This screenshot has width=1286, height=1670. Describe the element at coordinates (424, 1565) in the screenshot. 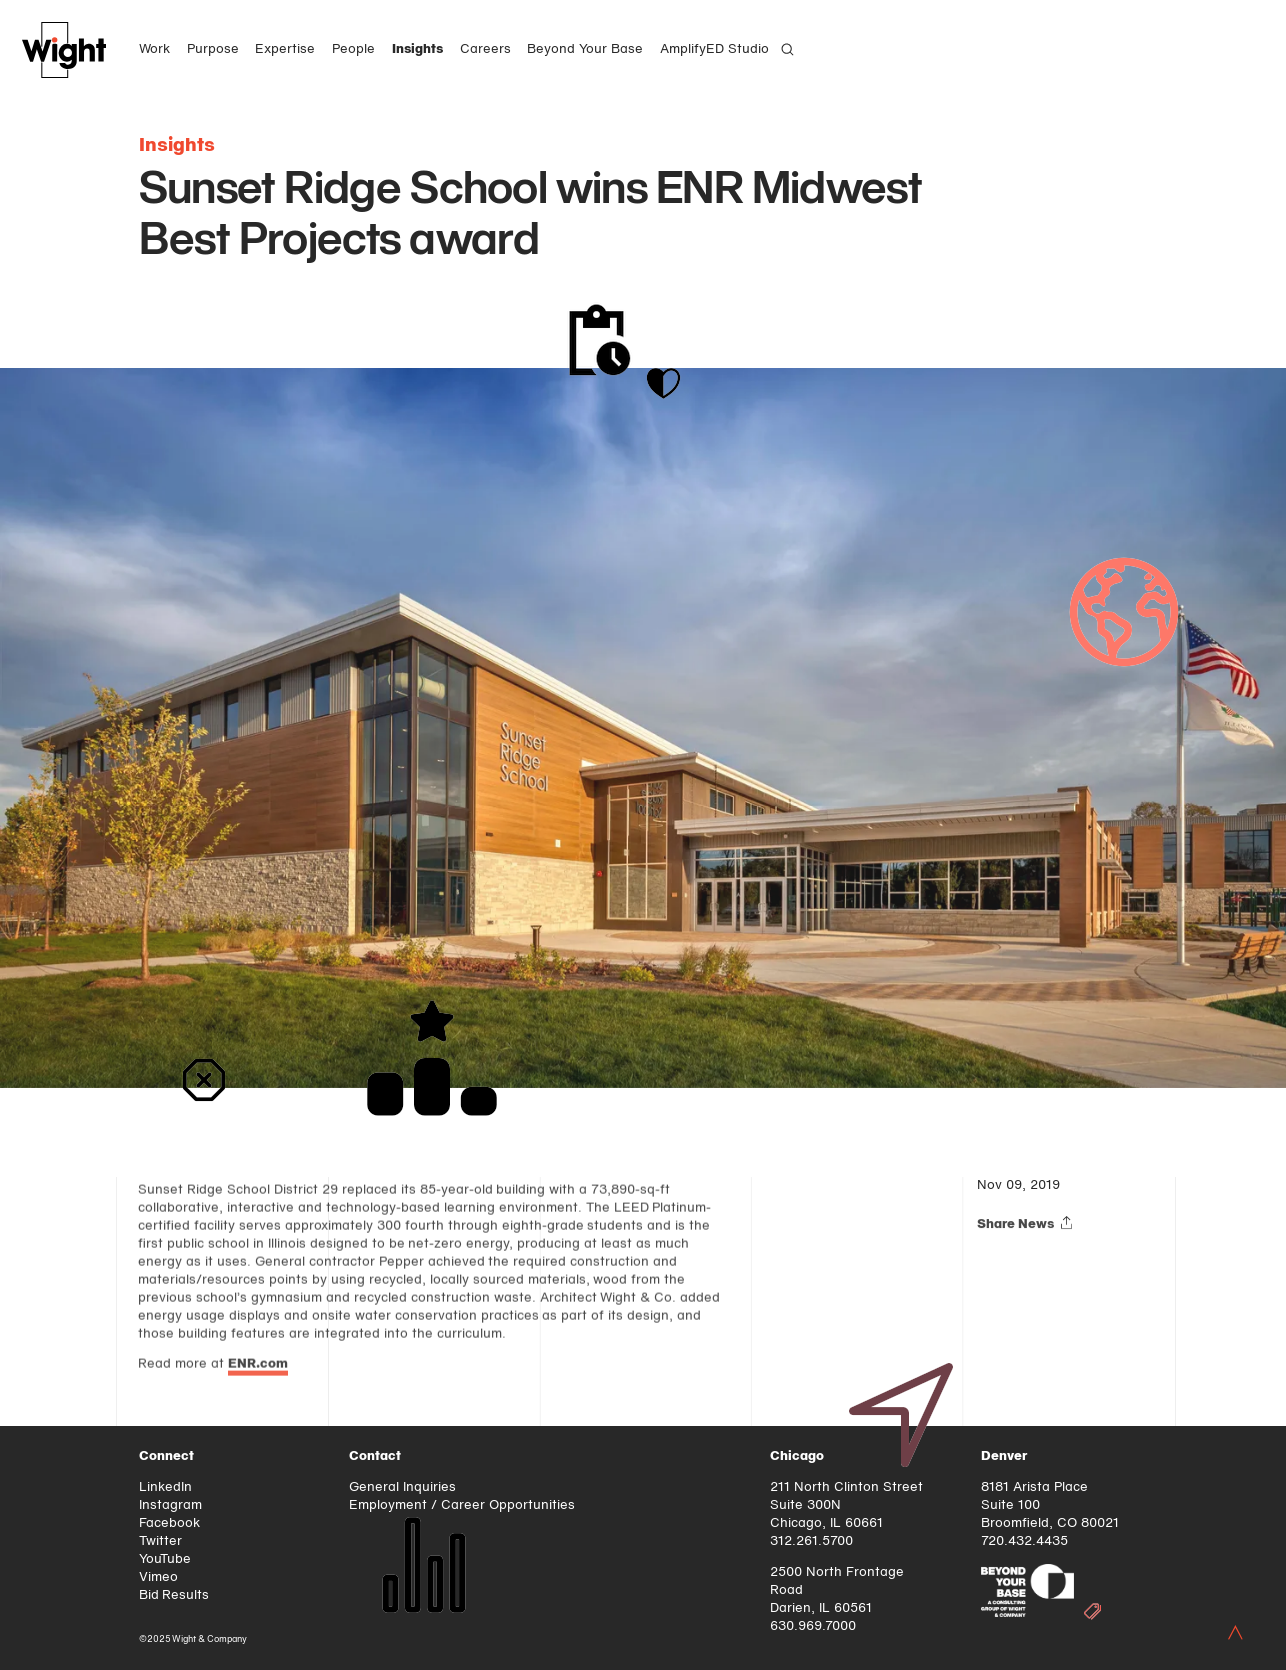

I see `view statistics and analytics` at that location.